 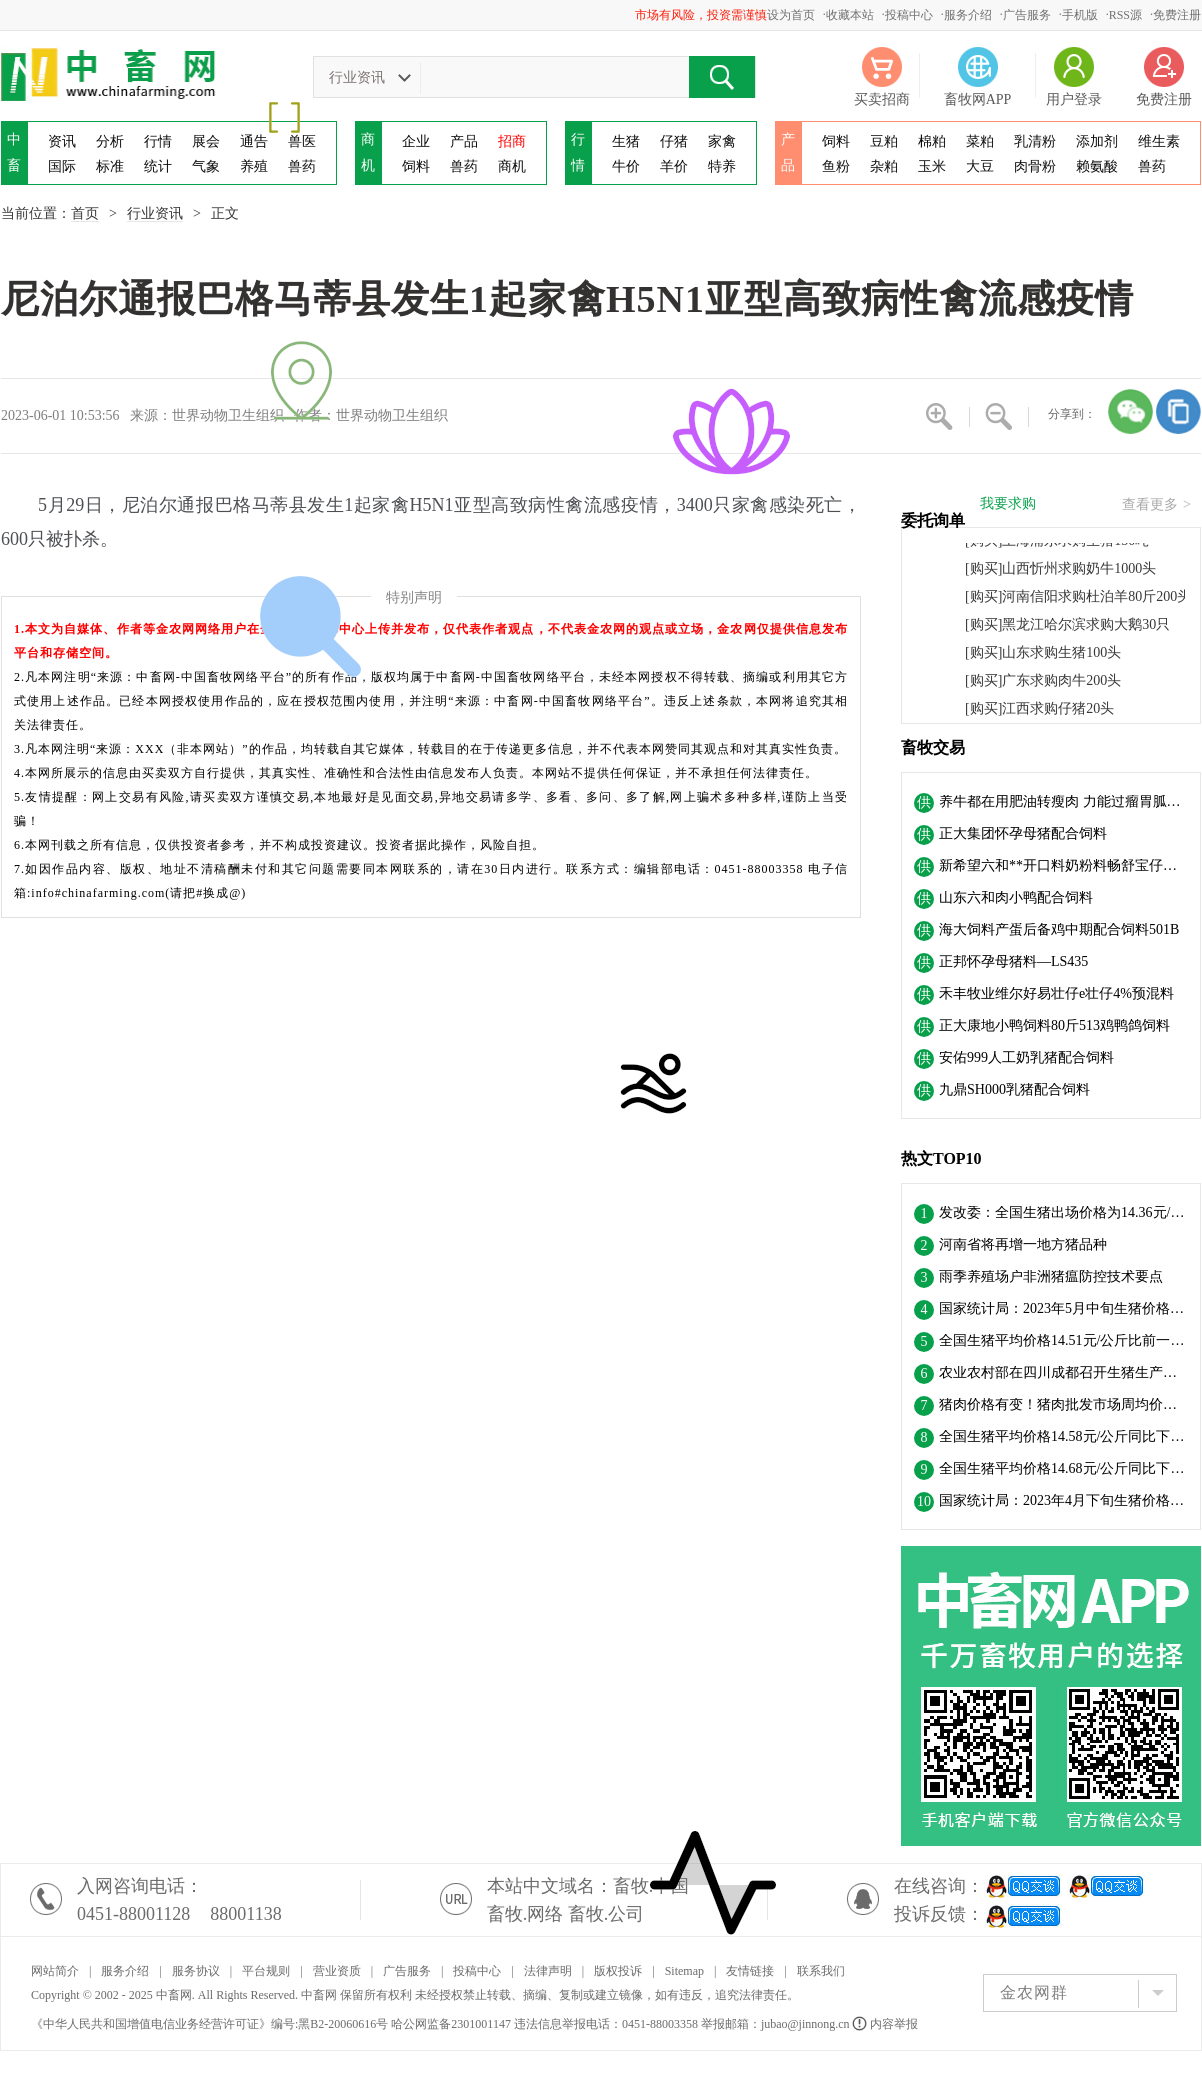 What do you see at coordinates (310, 626) in the screenshot?
I see `search or find content` at bounding box center [310, 626].